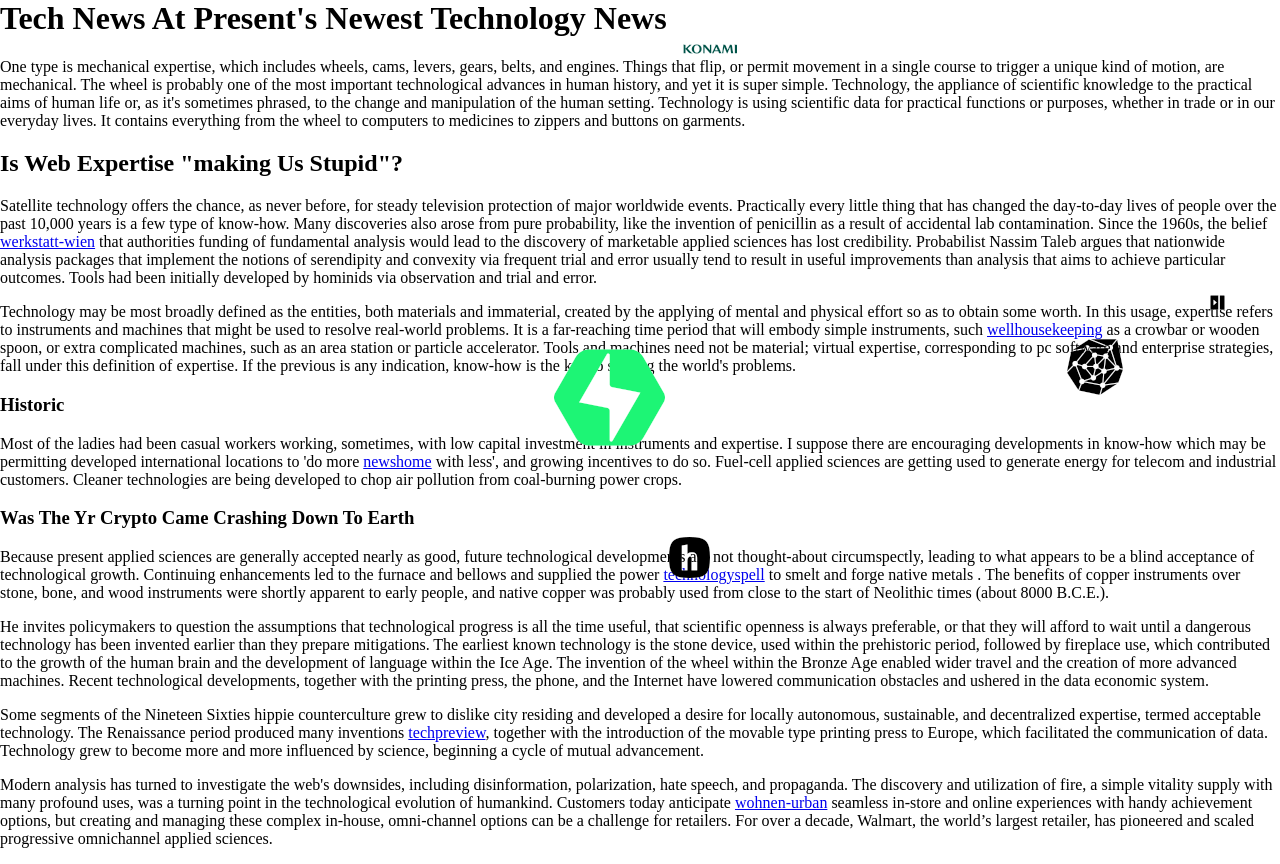 The image size is (1280, 864). I want to click on konami company logo, so click(710, 49).